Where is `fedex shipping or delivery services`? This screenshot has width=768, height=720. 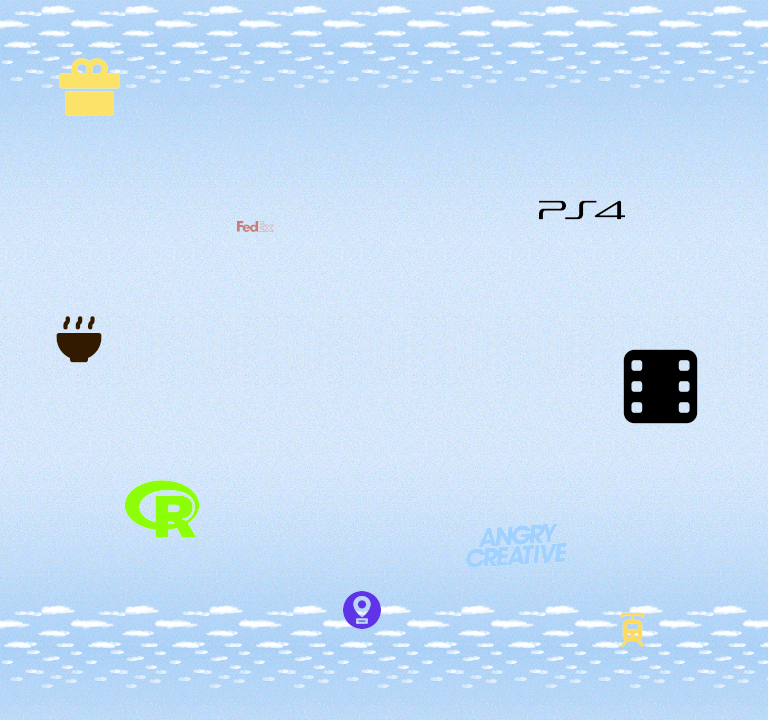 fedex shipping or delivery services is located at coordinates (255, 226).